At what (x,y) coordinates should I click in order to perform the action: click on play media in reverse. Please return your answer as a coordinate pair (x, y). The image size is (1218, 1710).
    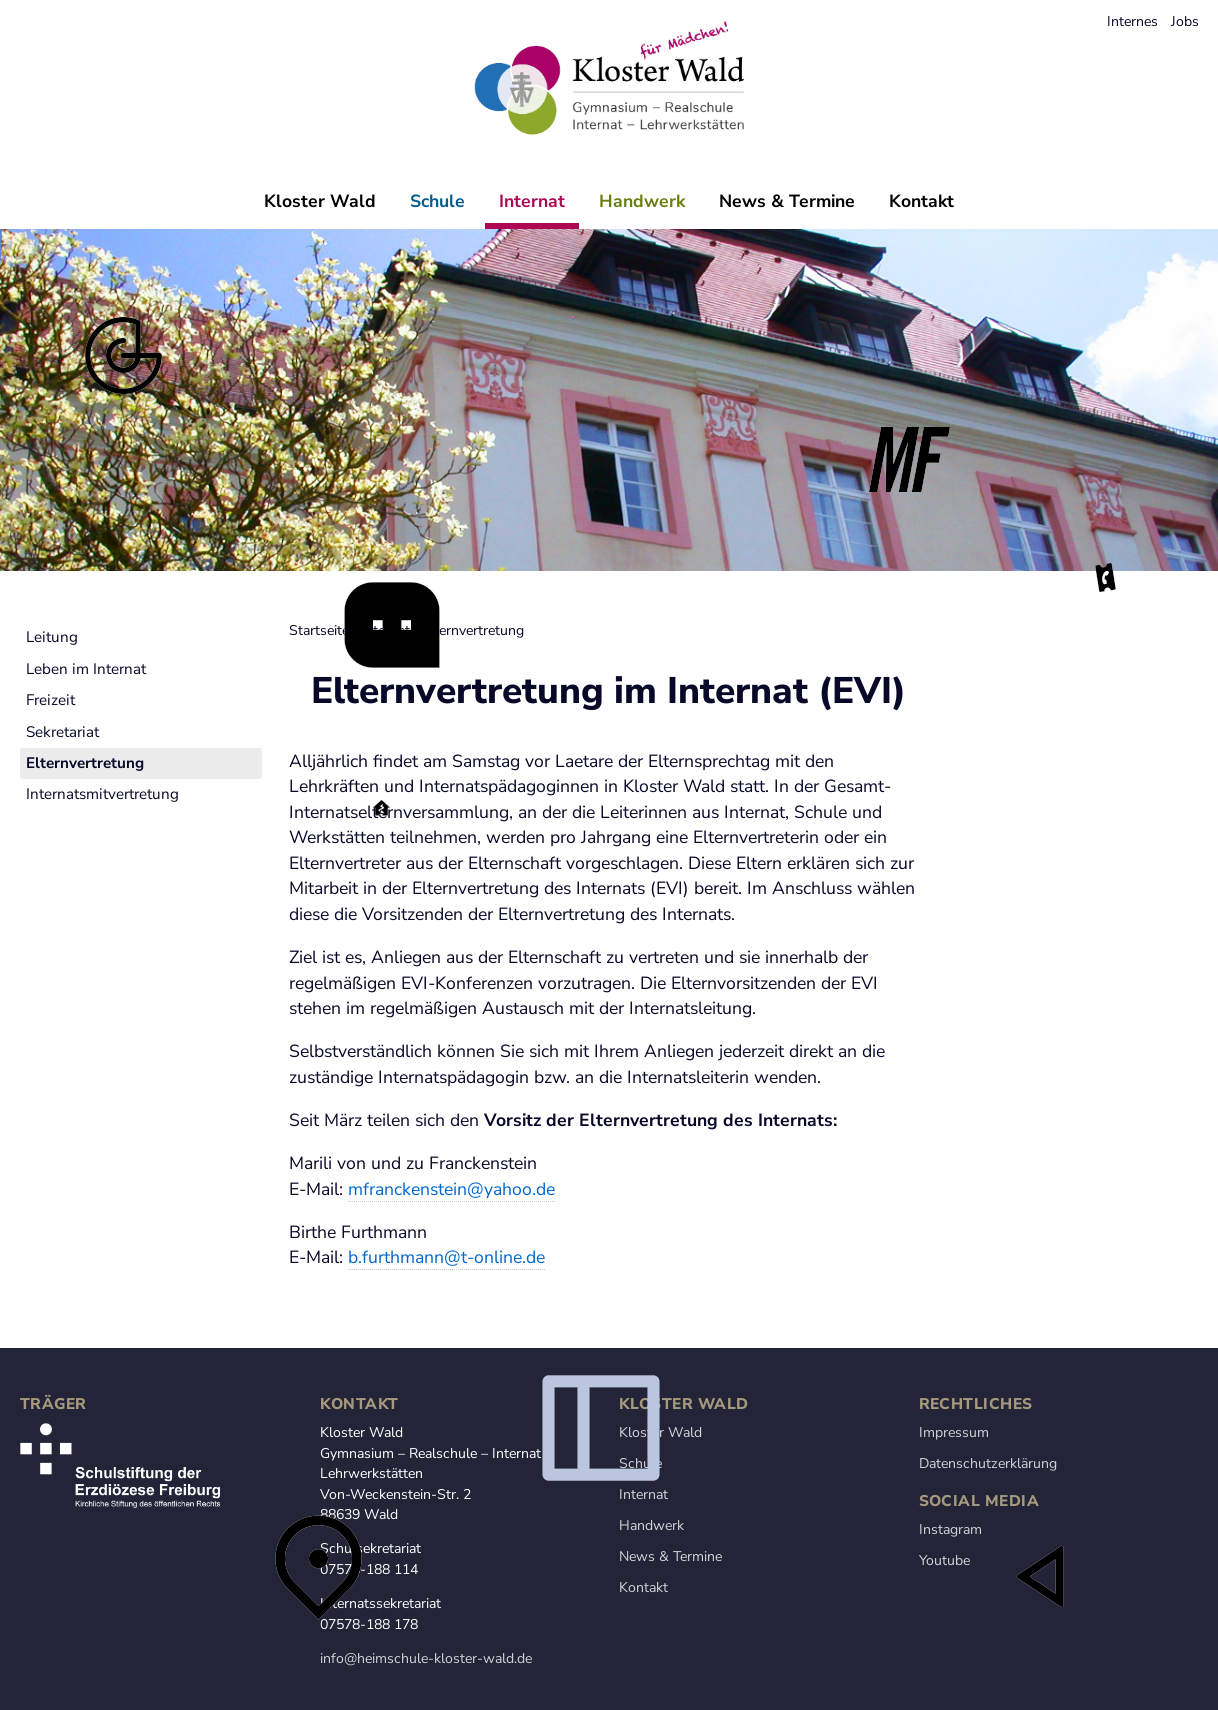
    Looking at the image, I should click on (1047, 1576).